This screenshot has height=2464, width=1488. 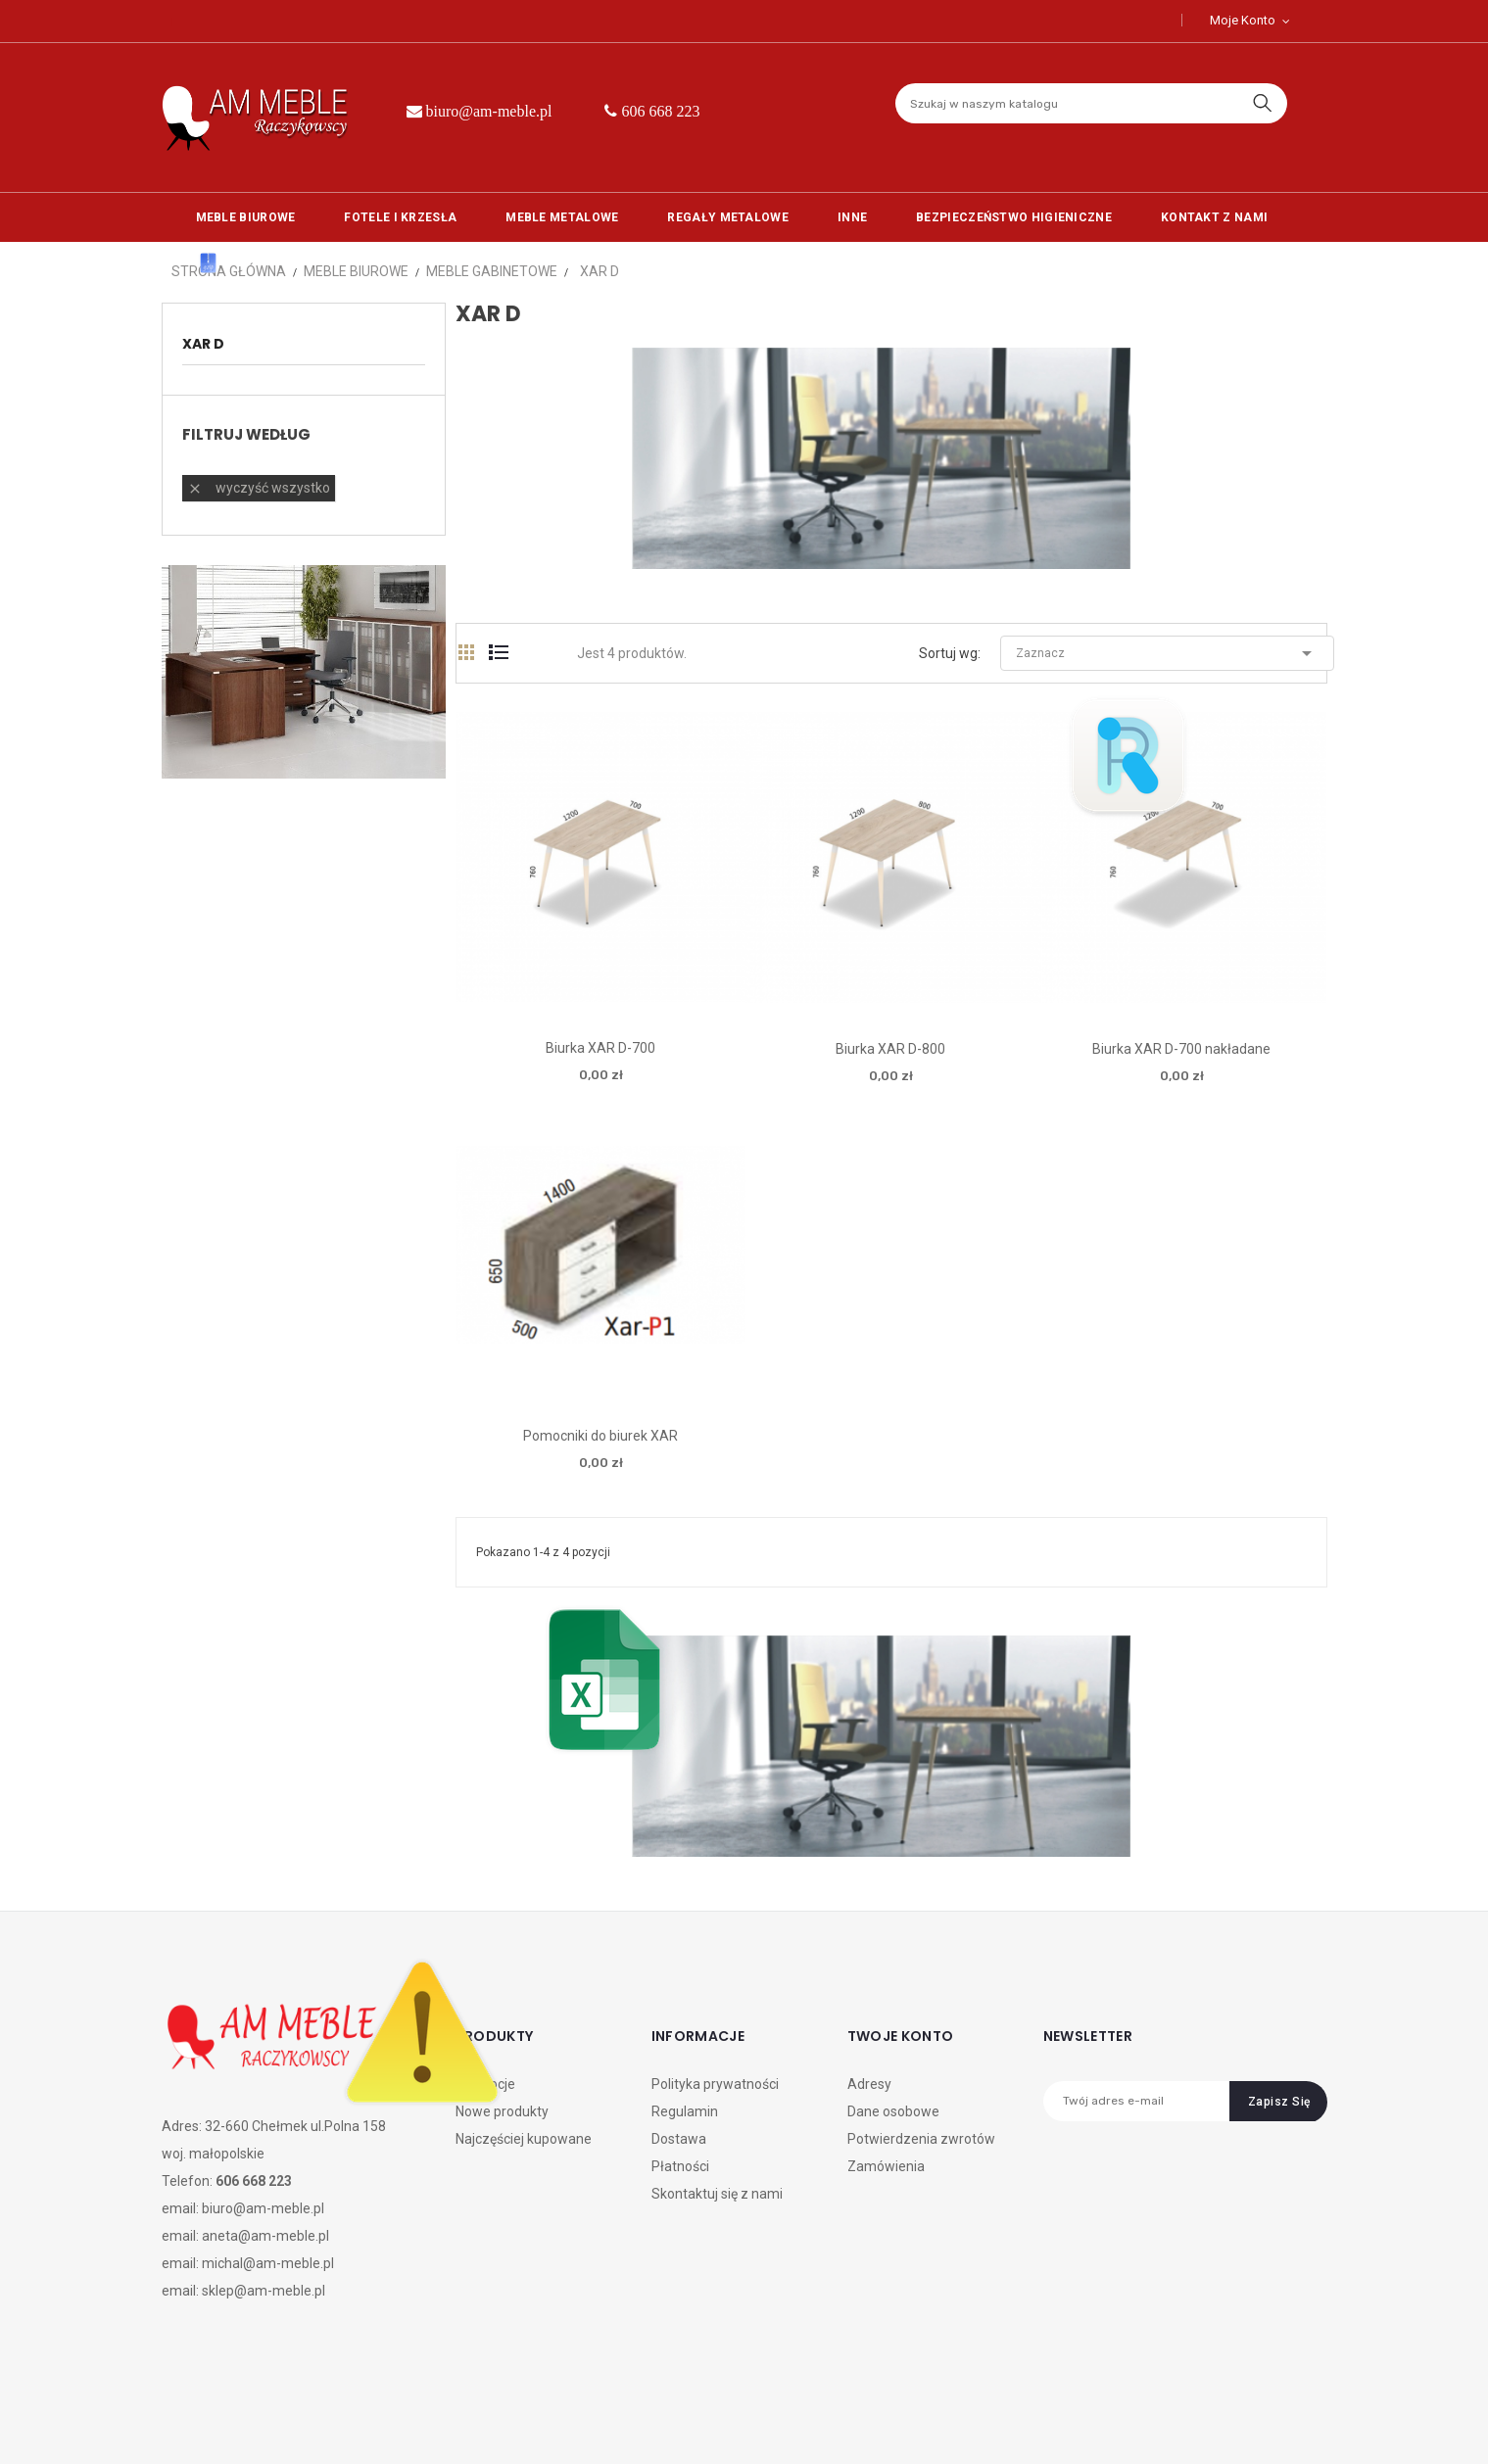 What do you see at coordinates (1128, 755) in the screenshot?
I see `open riot (element) messaging app` at bounding box center [1128, 755].